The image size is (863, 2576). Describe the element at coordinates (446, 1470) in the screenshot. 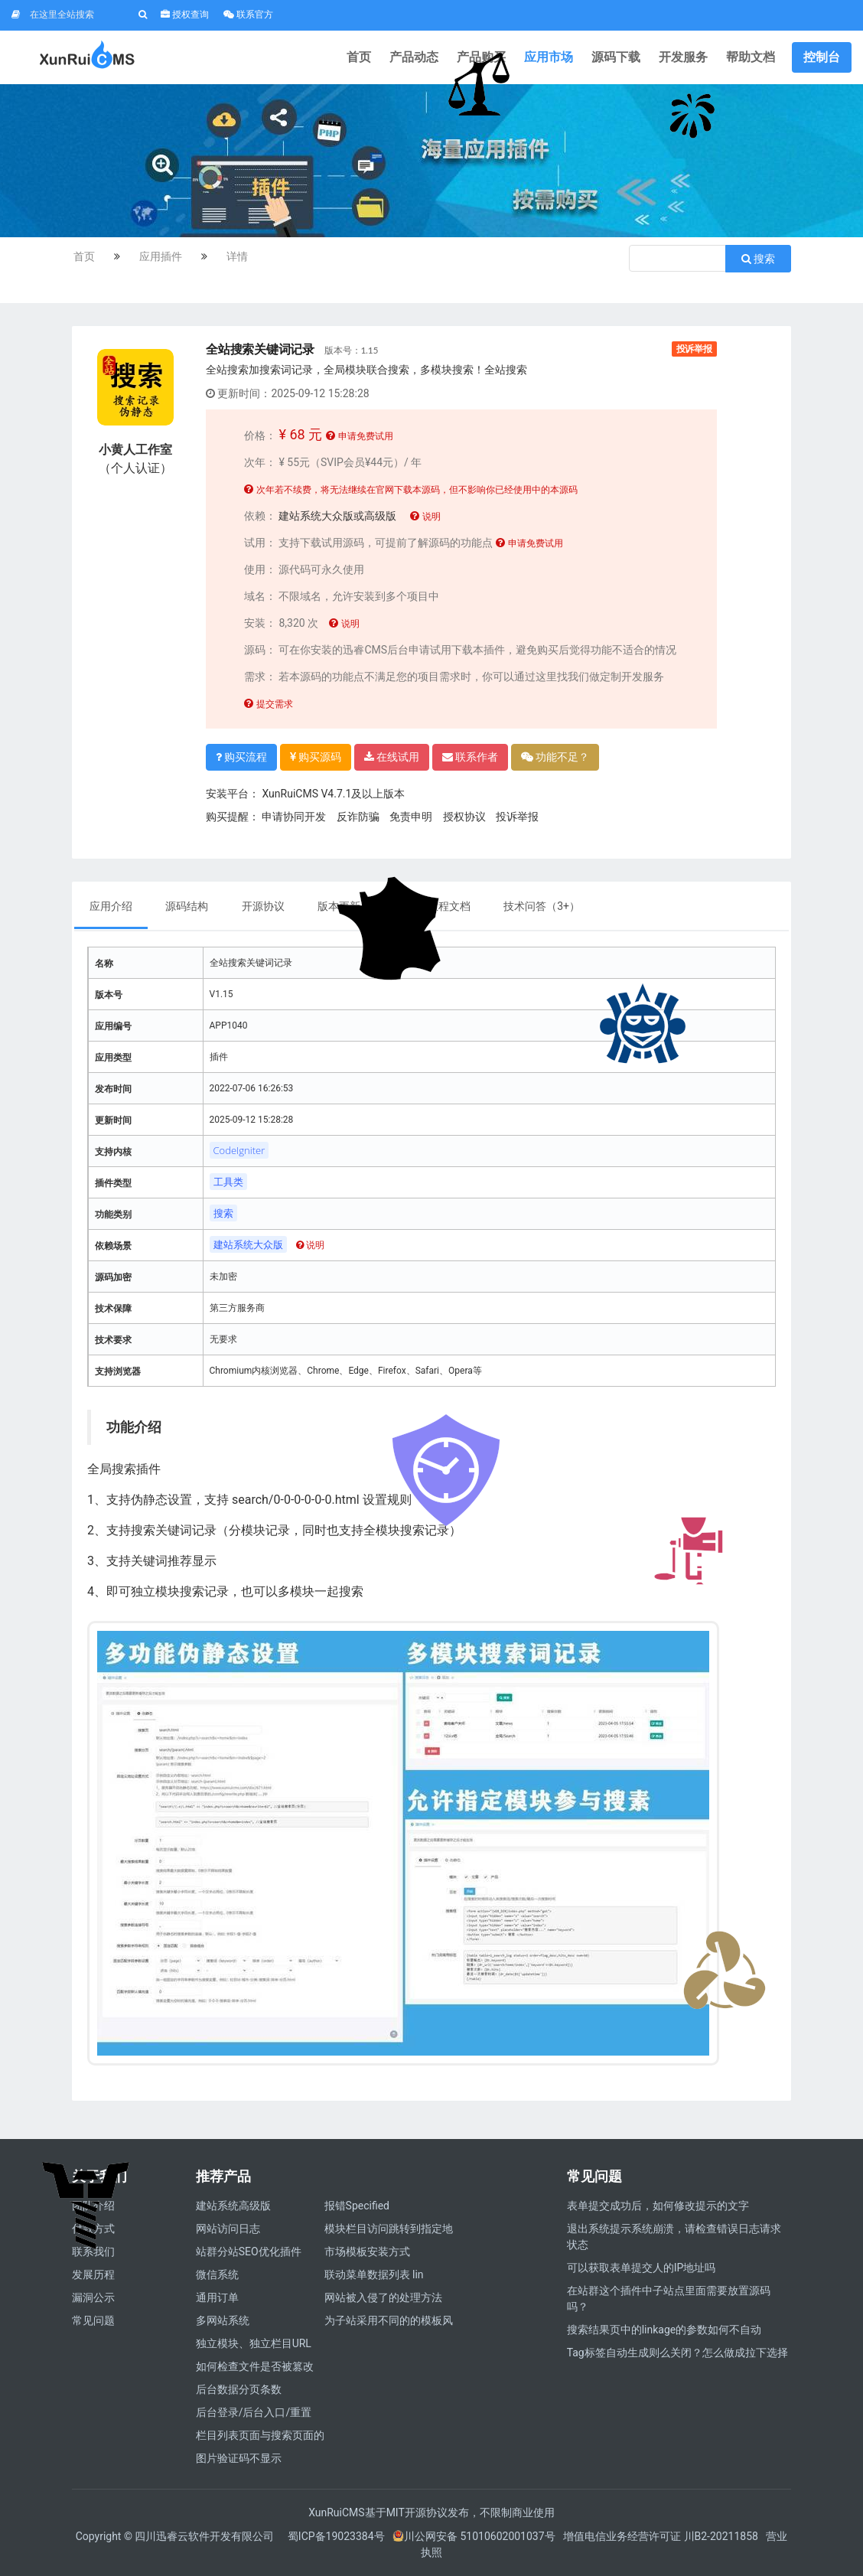

I see `activate temporary protection or defense` at that location.